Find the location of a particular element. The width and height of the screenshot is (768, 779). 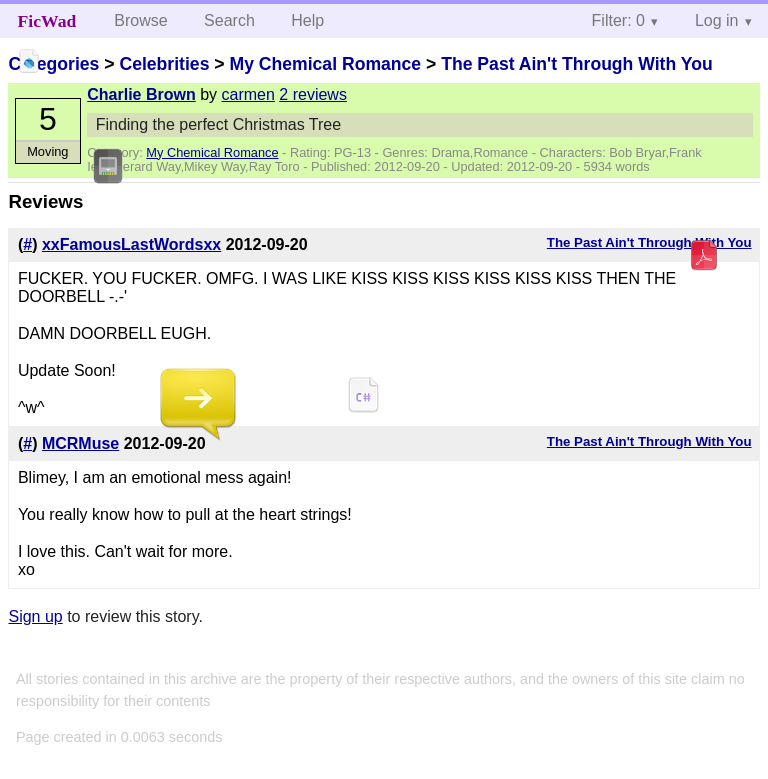

a sega genesis ROM file is located at coordinates (108, 166).